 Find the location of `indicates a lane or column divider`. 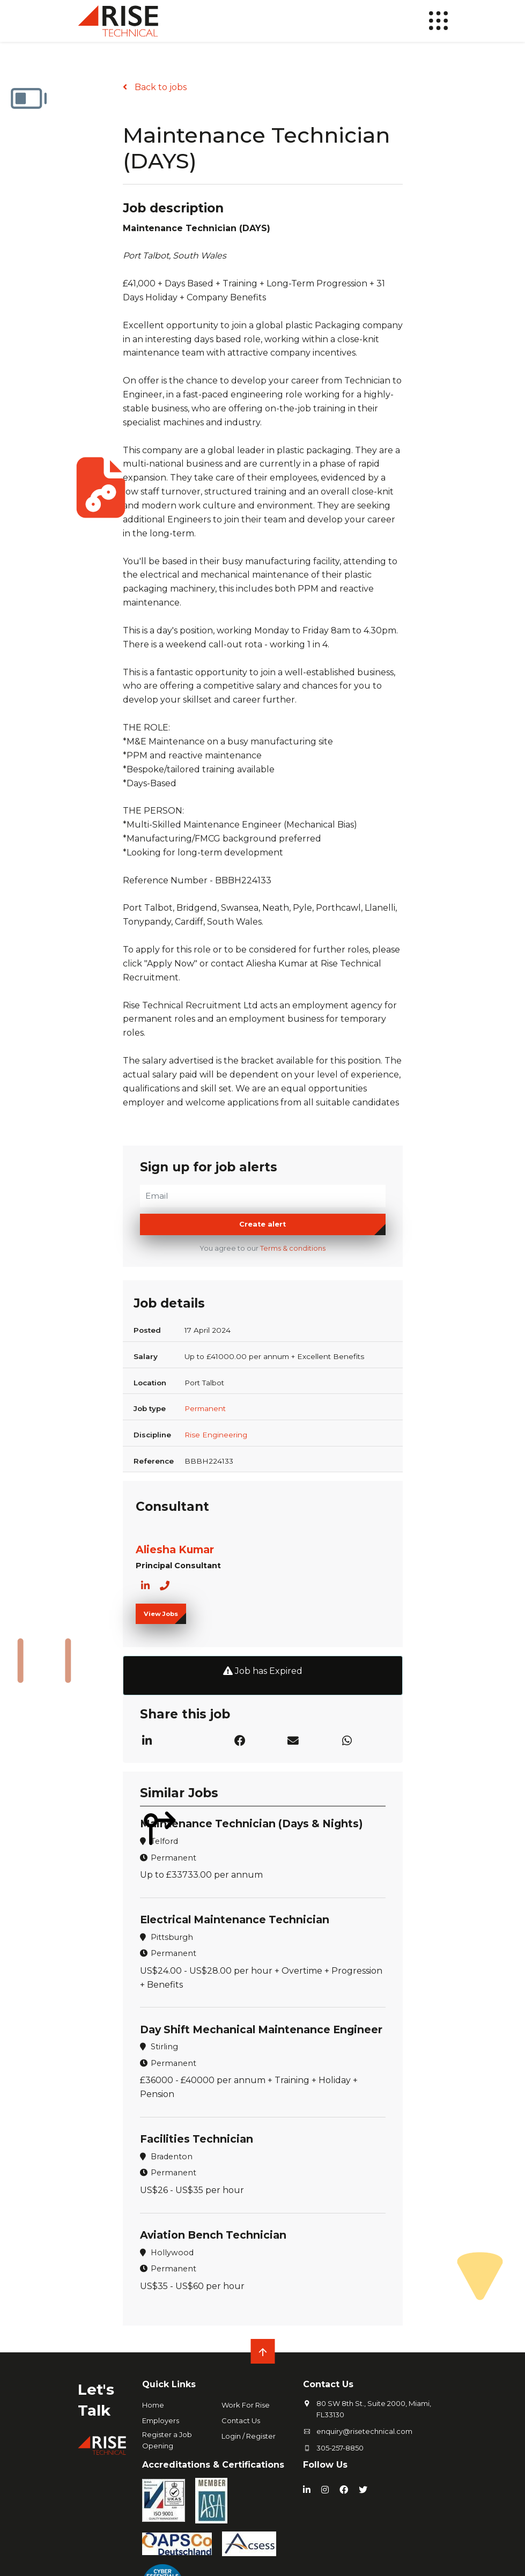

indicates a lane or column divider is located at coordinates (44, 1659).